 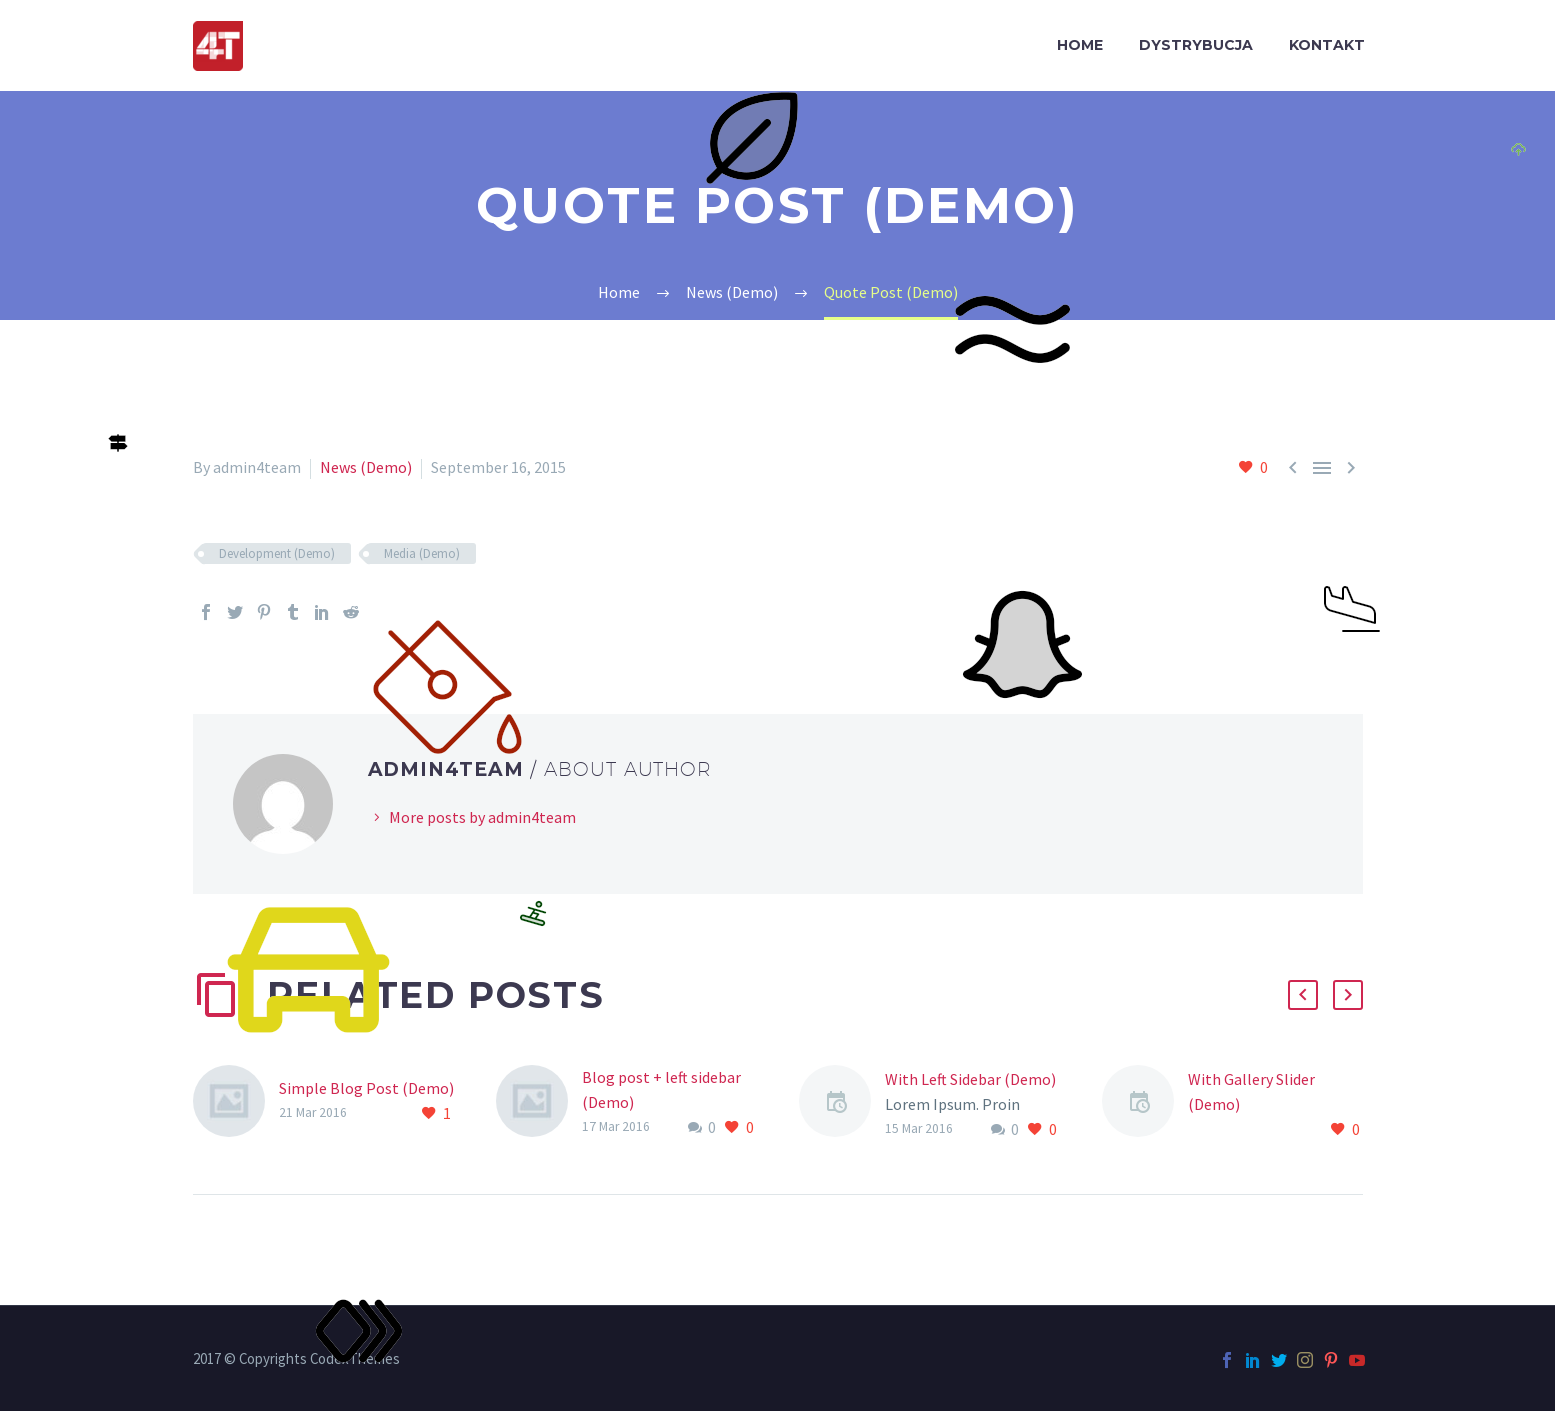 I want to click on fill an area with a selected color, so click(x=445, y=692).